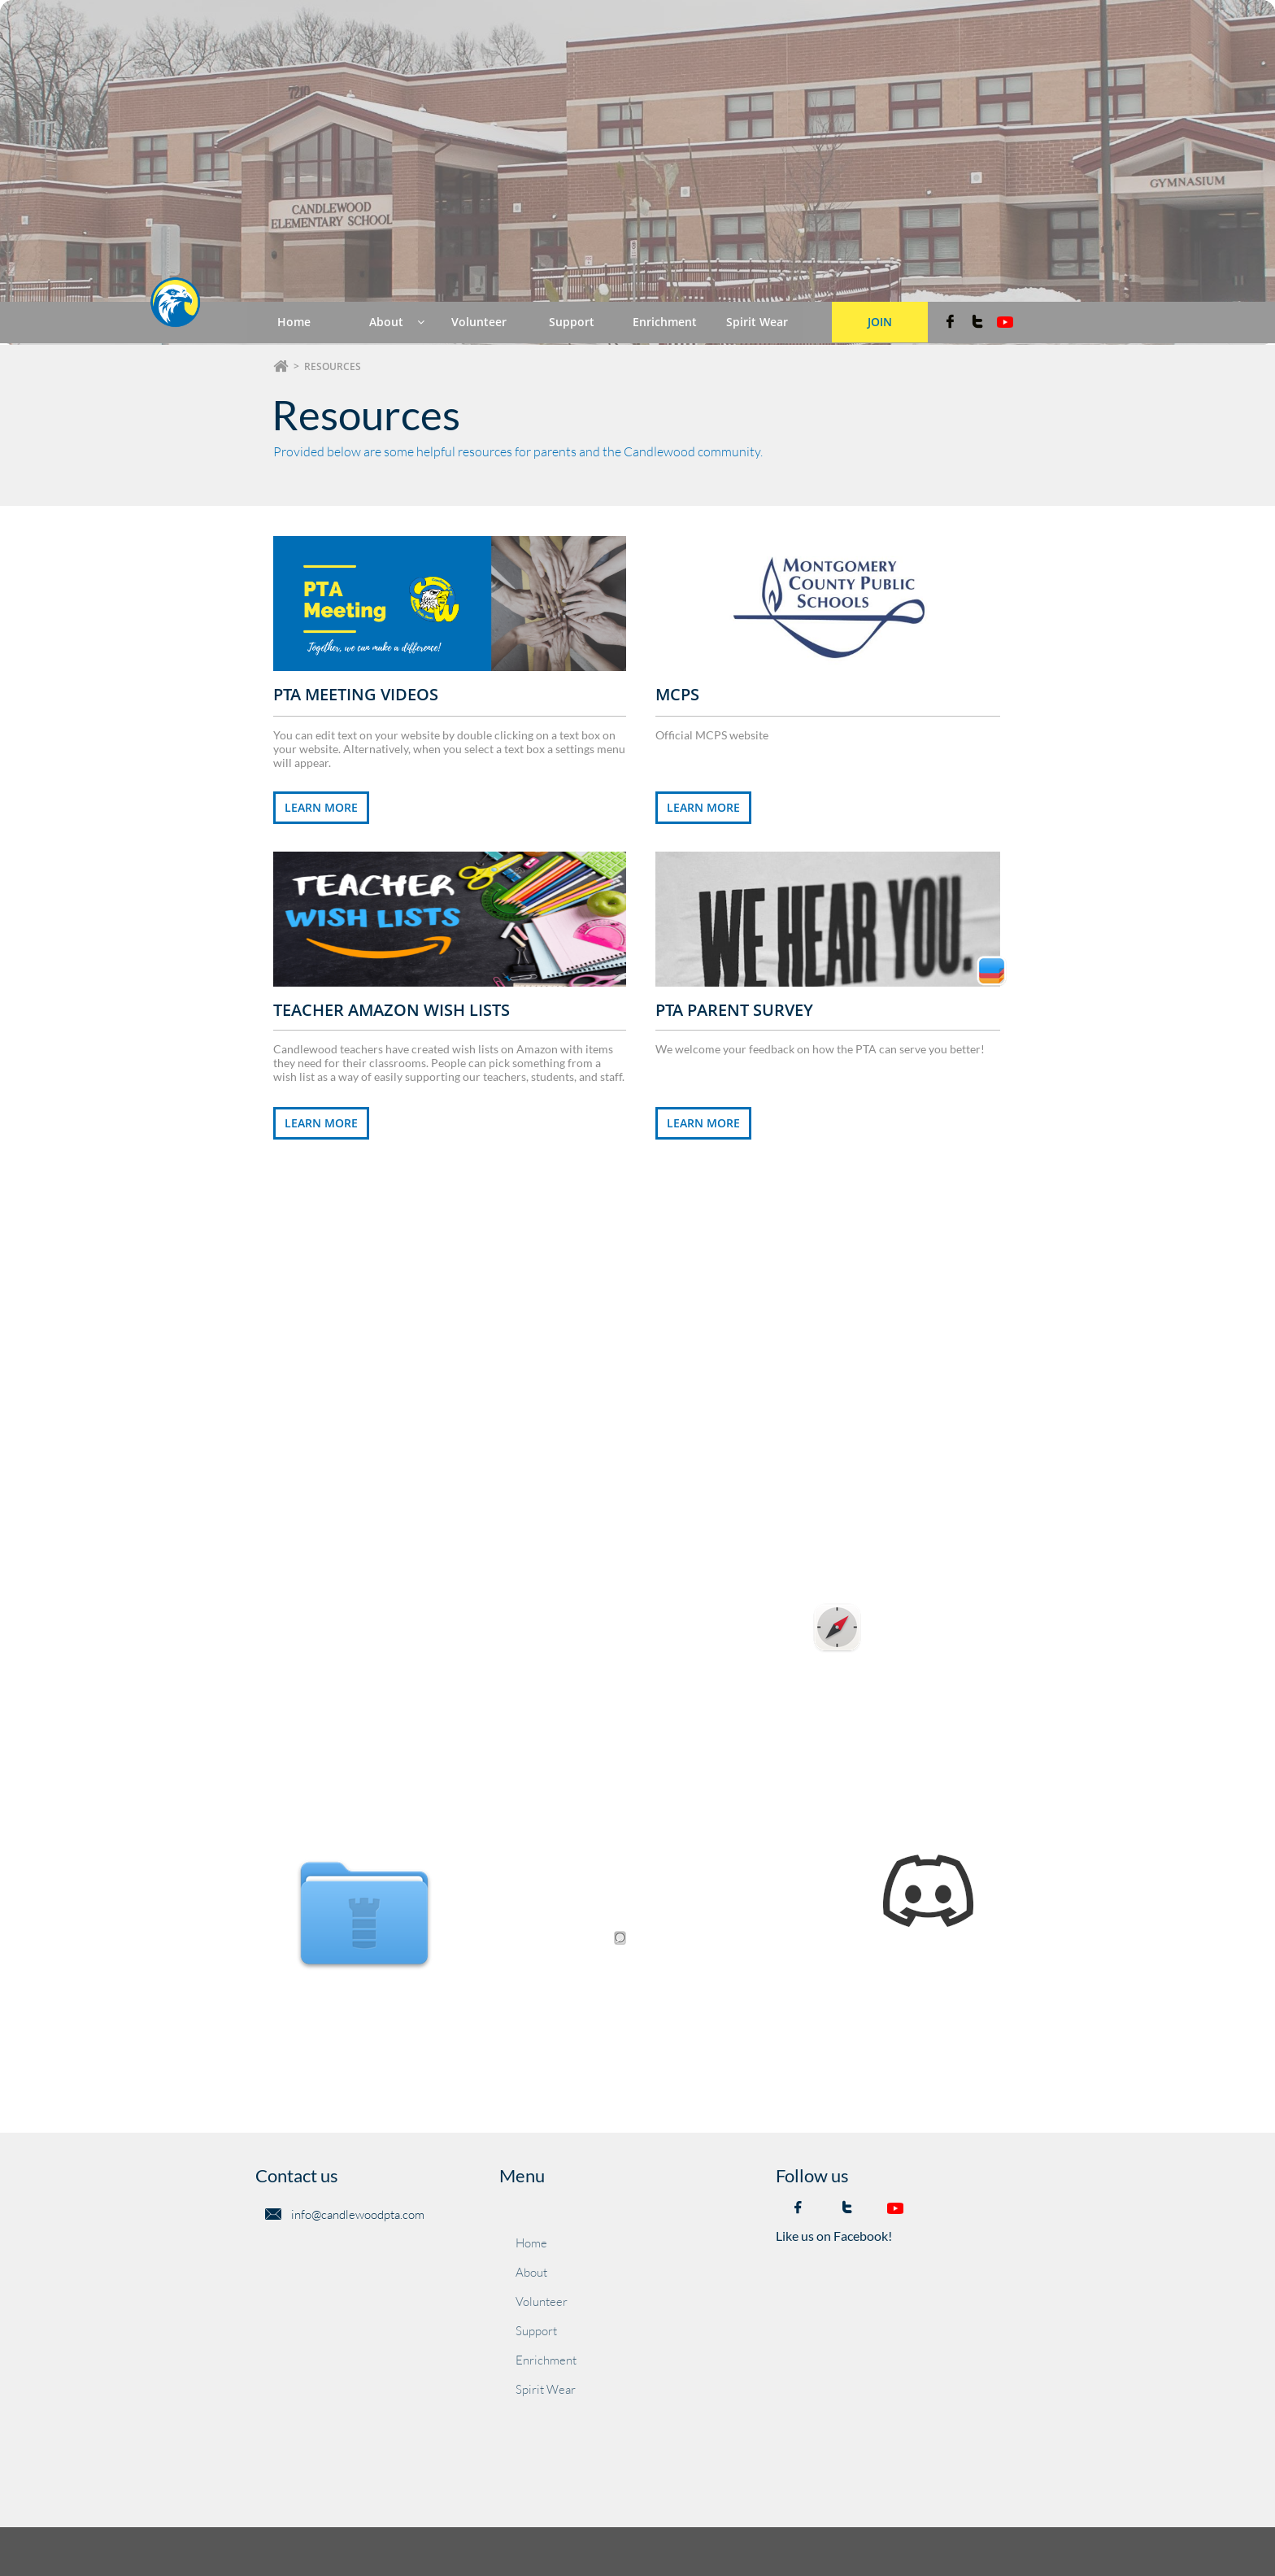 The image size is (1275, 2576). What do you see at coordinates (364, 1913) in the screenshot?
I see `open Intego security software folder` at bounding box center [364, 1913].